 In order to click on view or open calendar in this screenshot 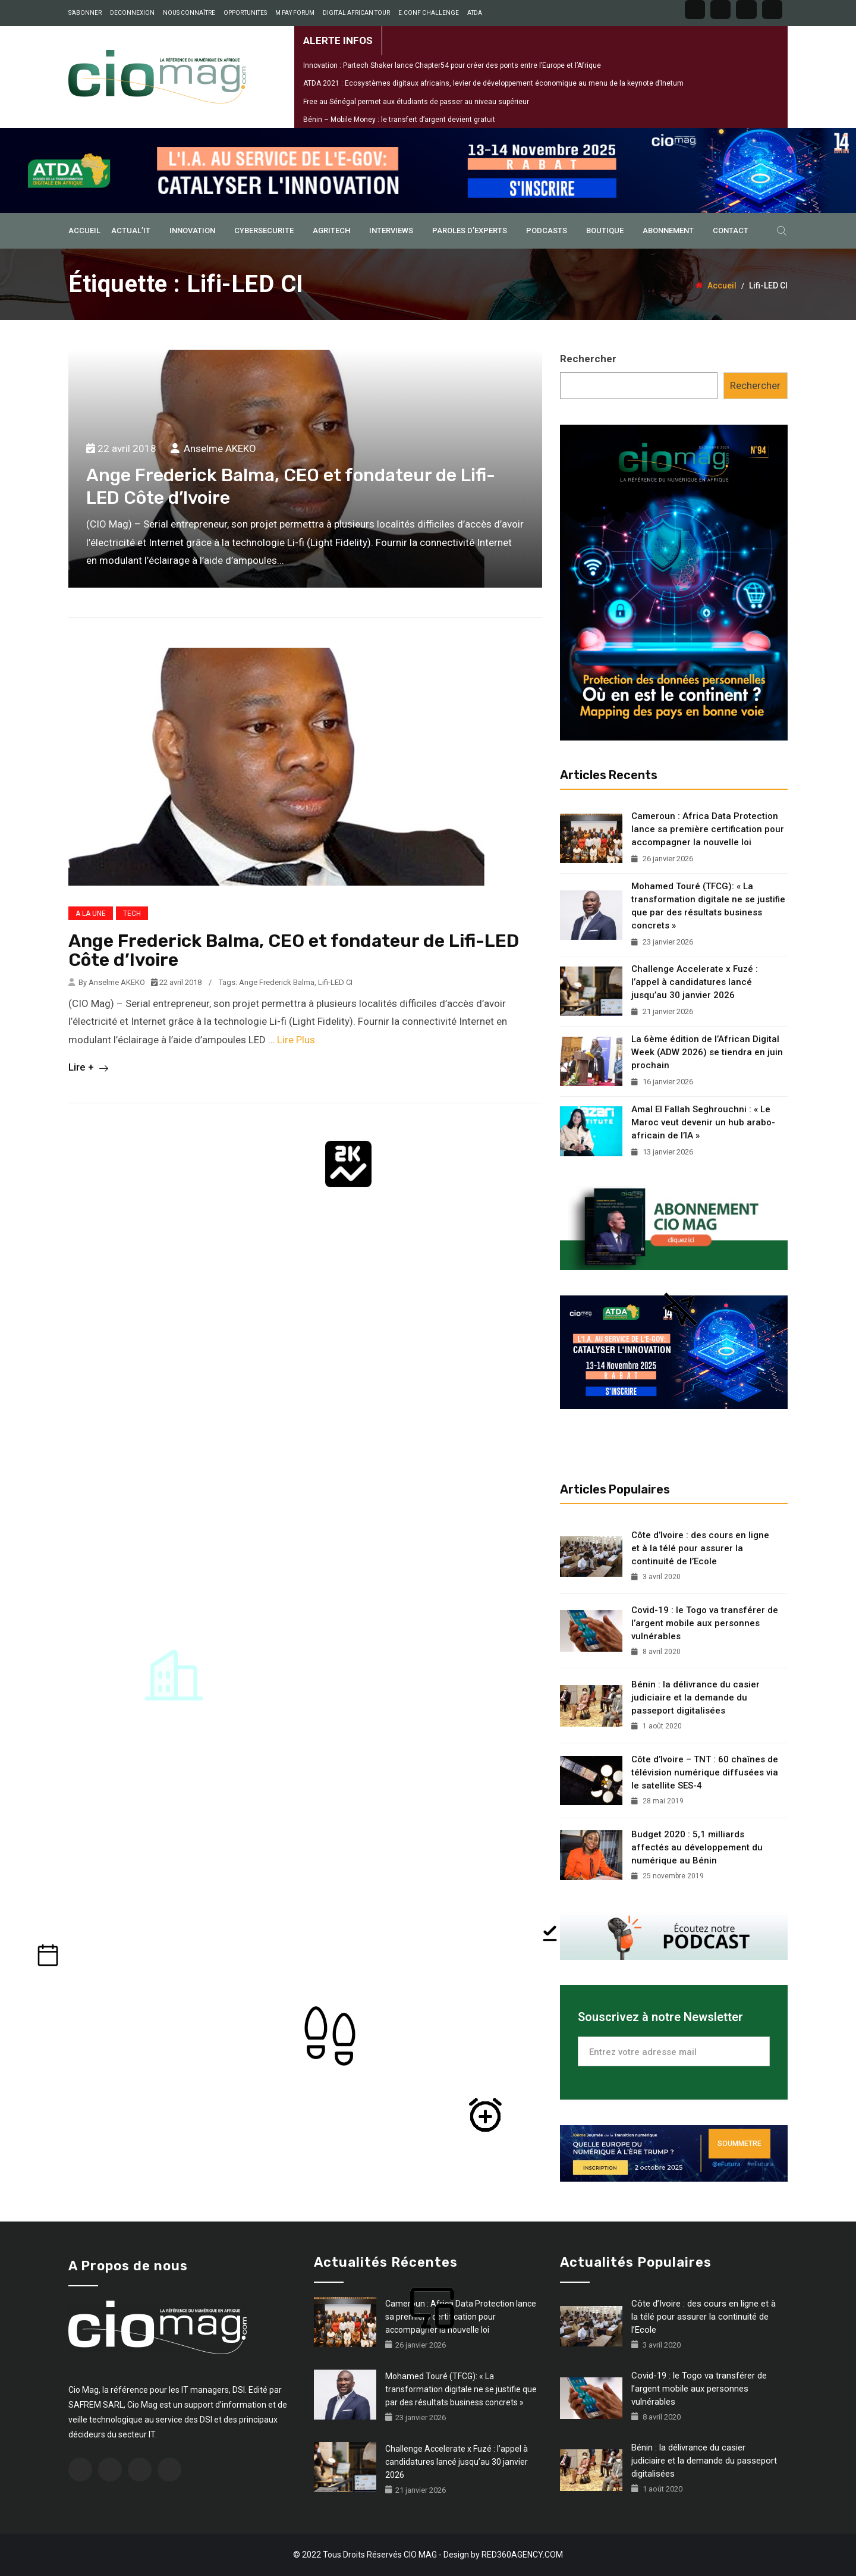, I will do `click(48, 1956)`.